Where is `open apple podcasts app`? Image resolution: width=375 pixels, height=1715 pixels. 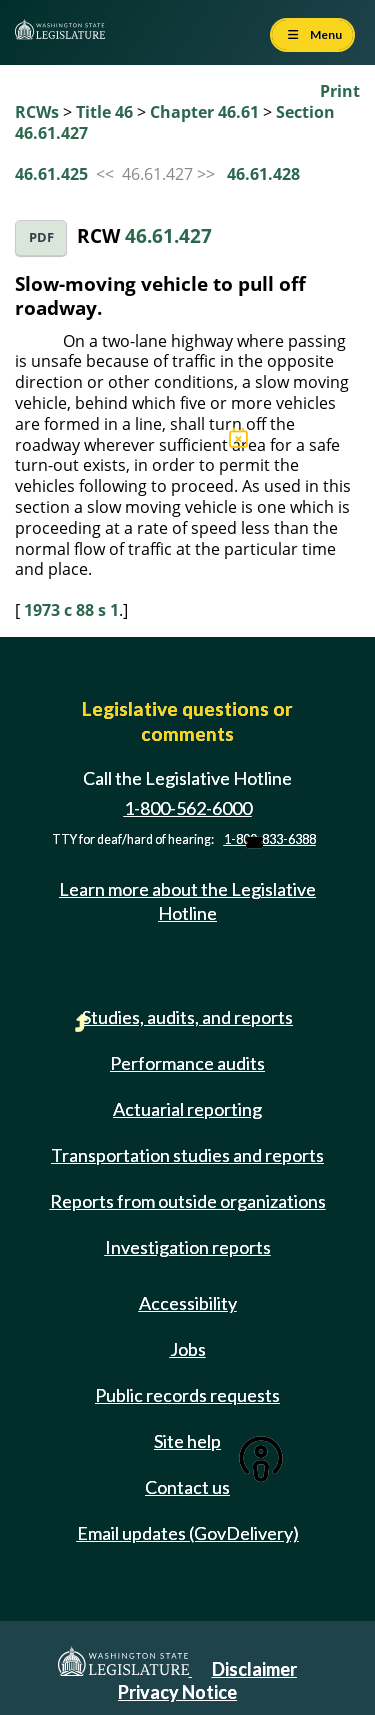 open apple podcasts app is located at coordinates (261, 1458).